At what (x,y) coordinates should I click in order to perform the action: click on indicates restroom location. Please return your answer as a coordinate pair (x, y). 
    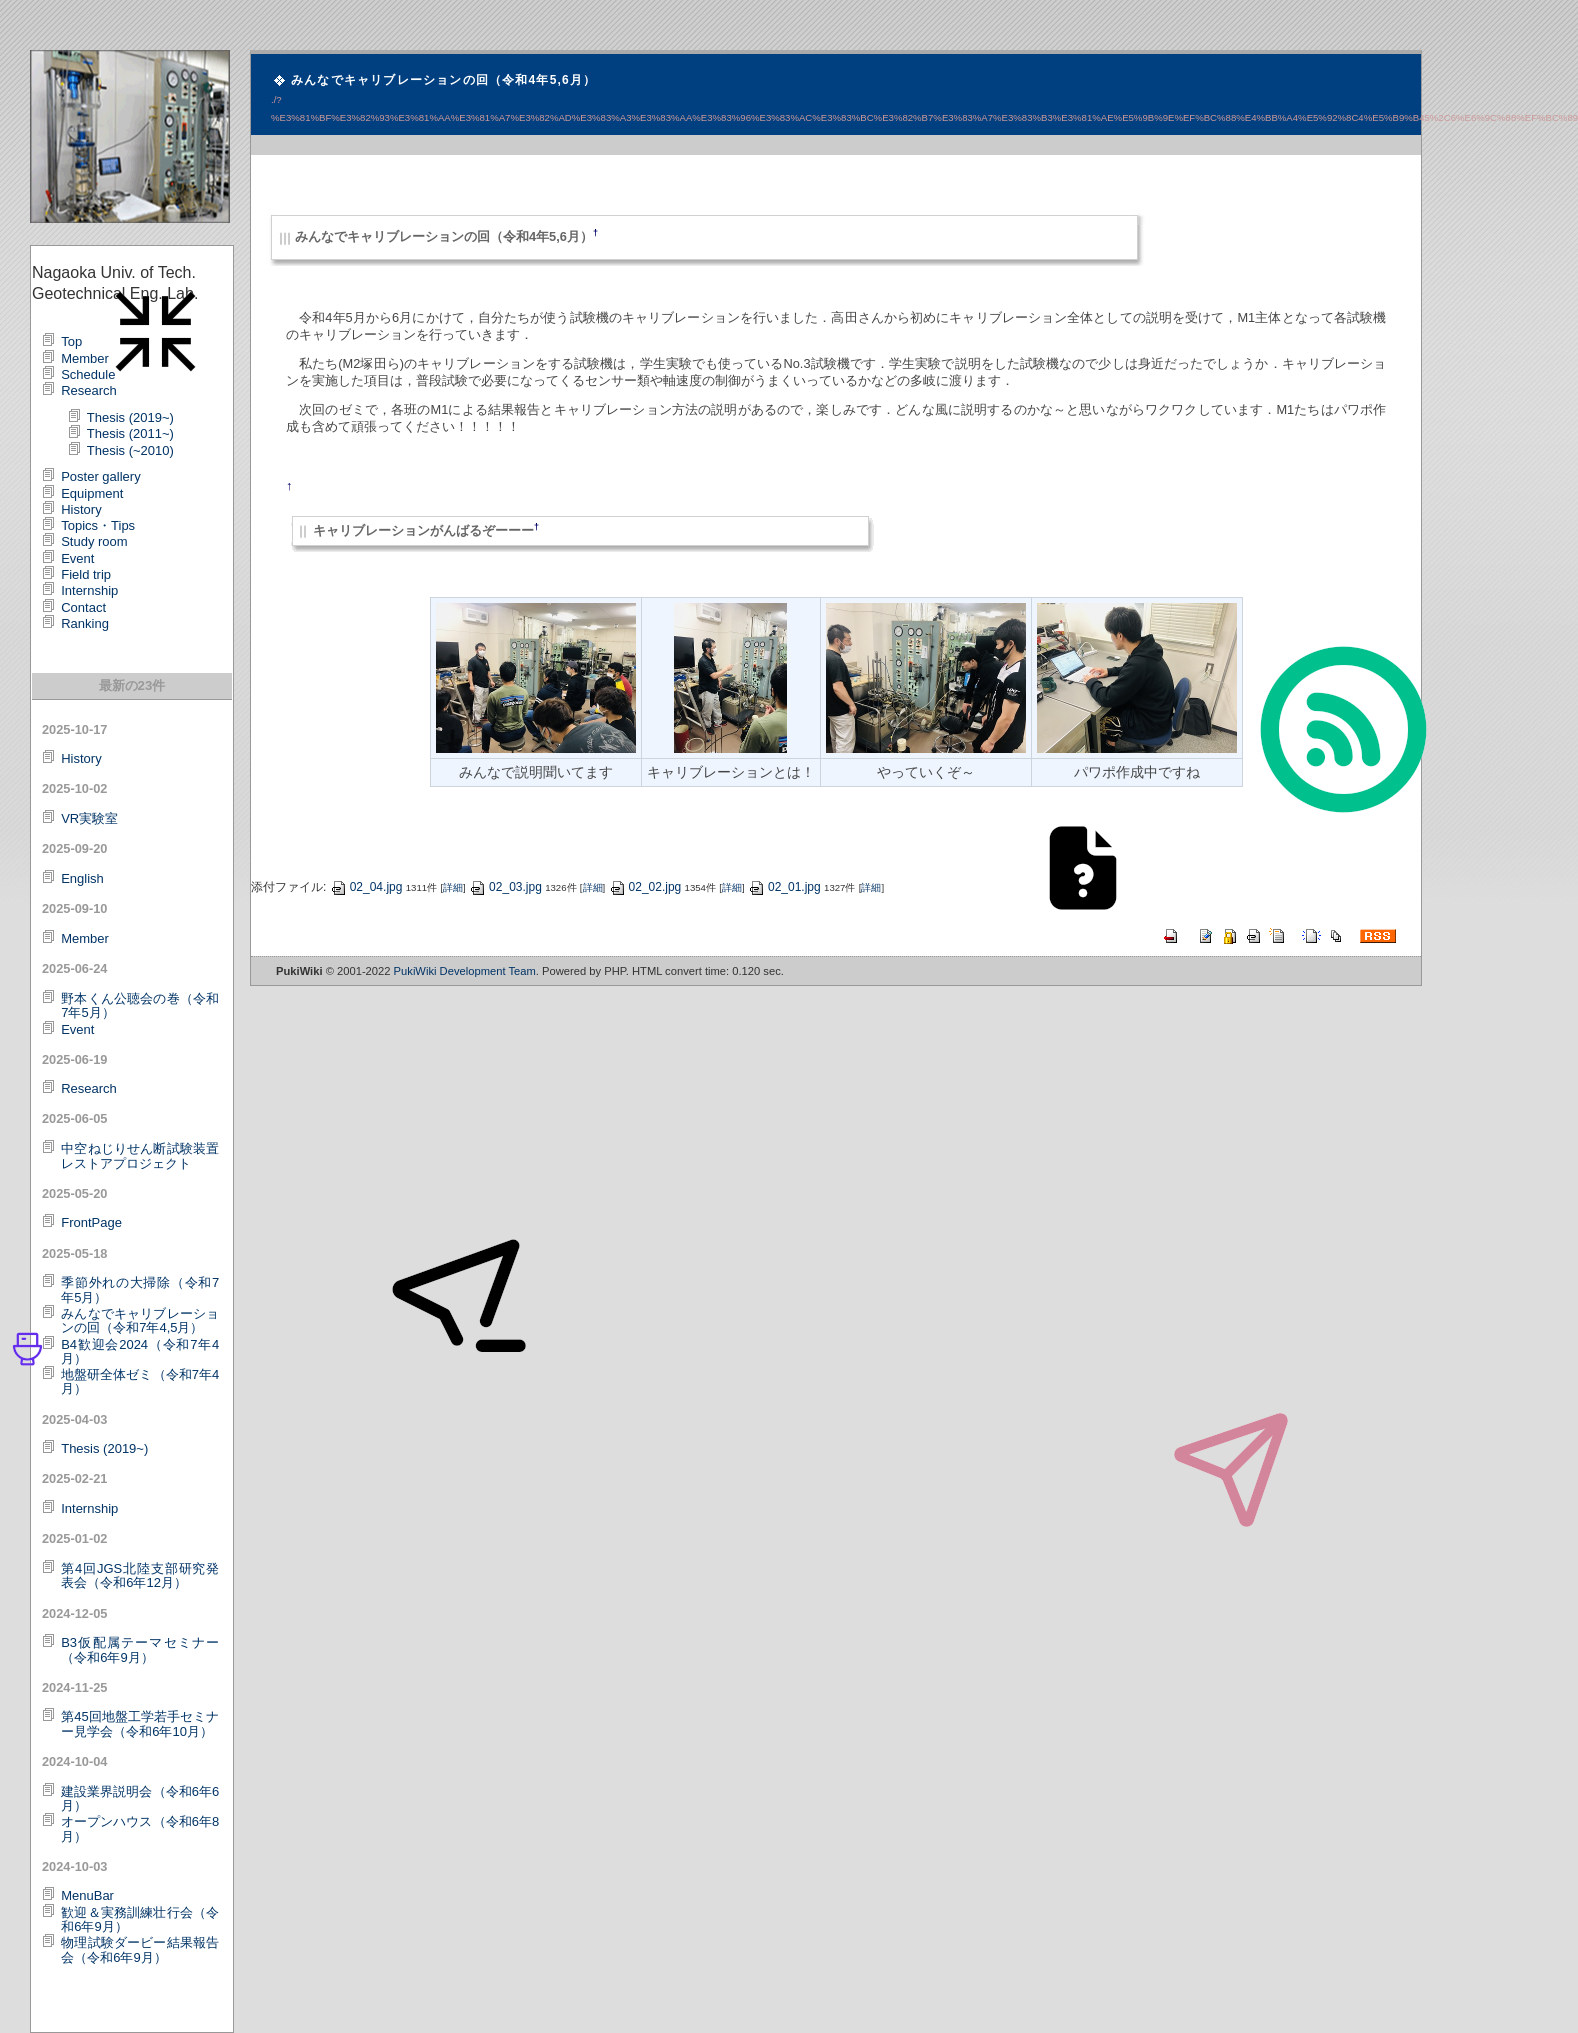
    Looking at the image, I should click on (27, 1348).